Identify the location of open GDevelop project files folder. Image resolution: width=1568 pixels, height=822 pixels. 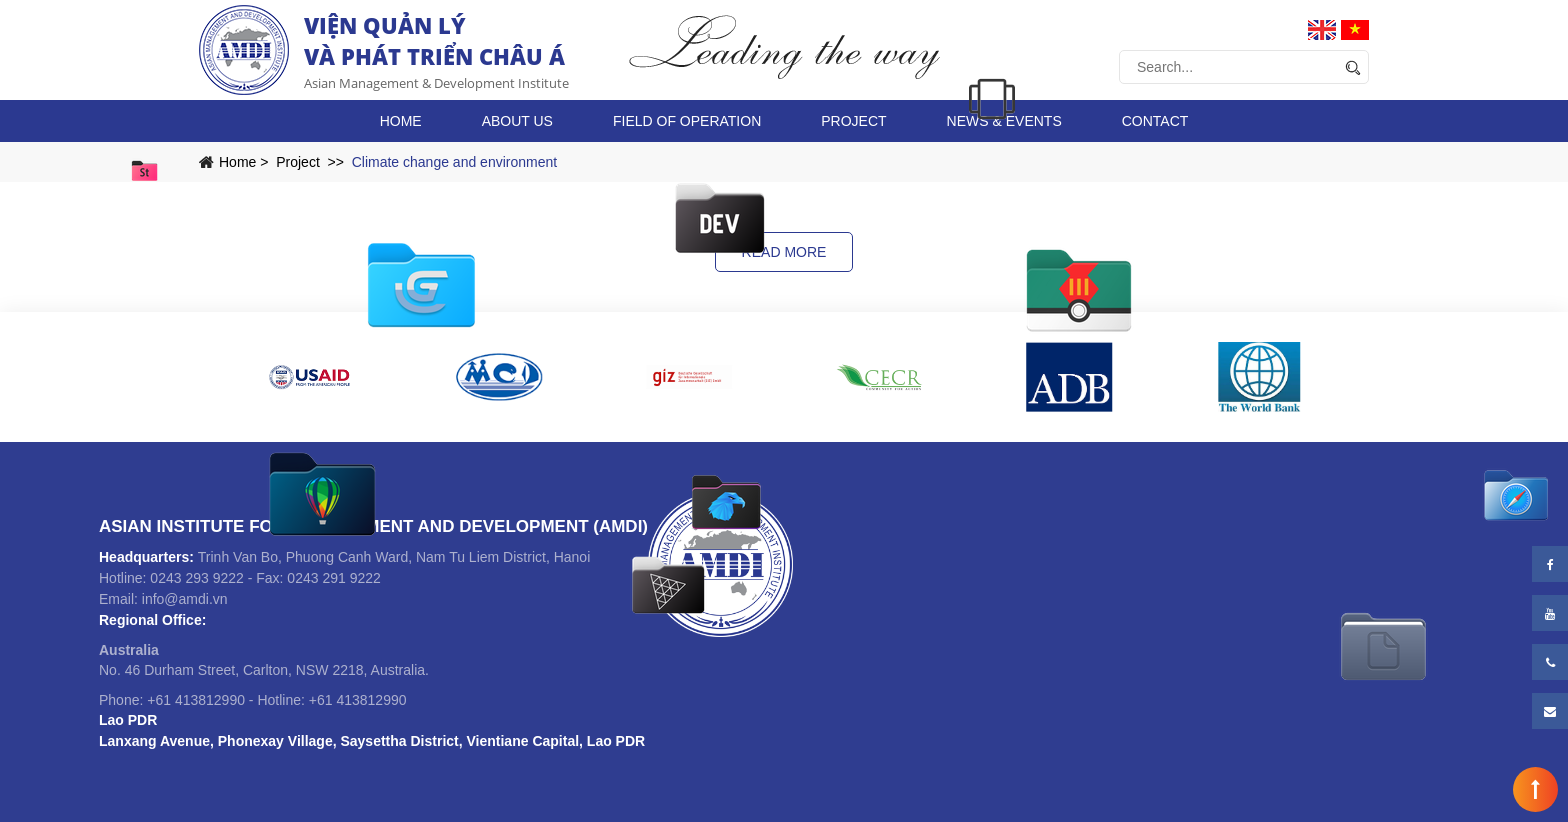
(421, 288).